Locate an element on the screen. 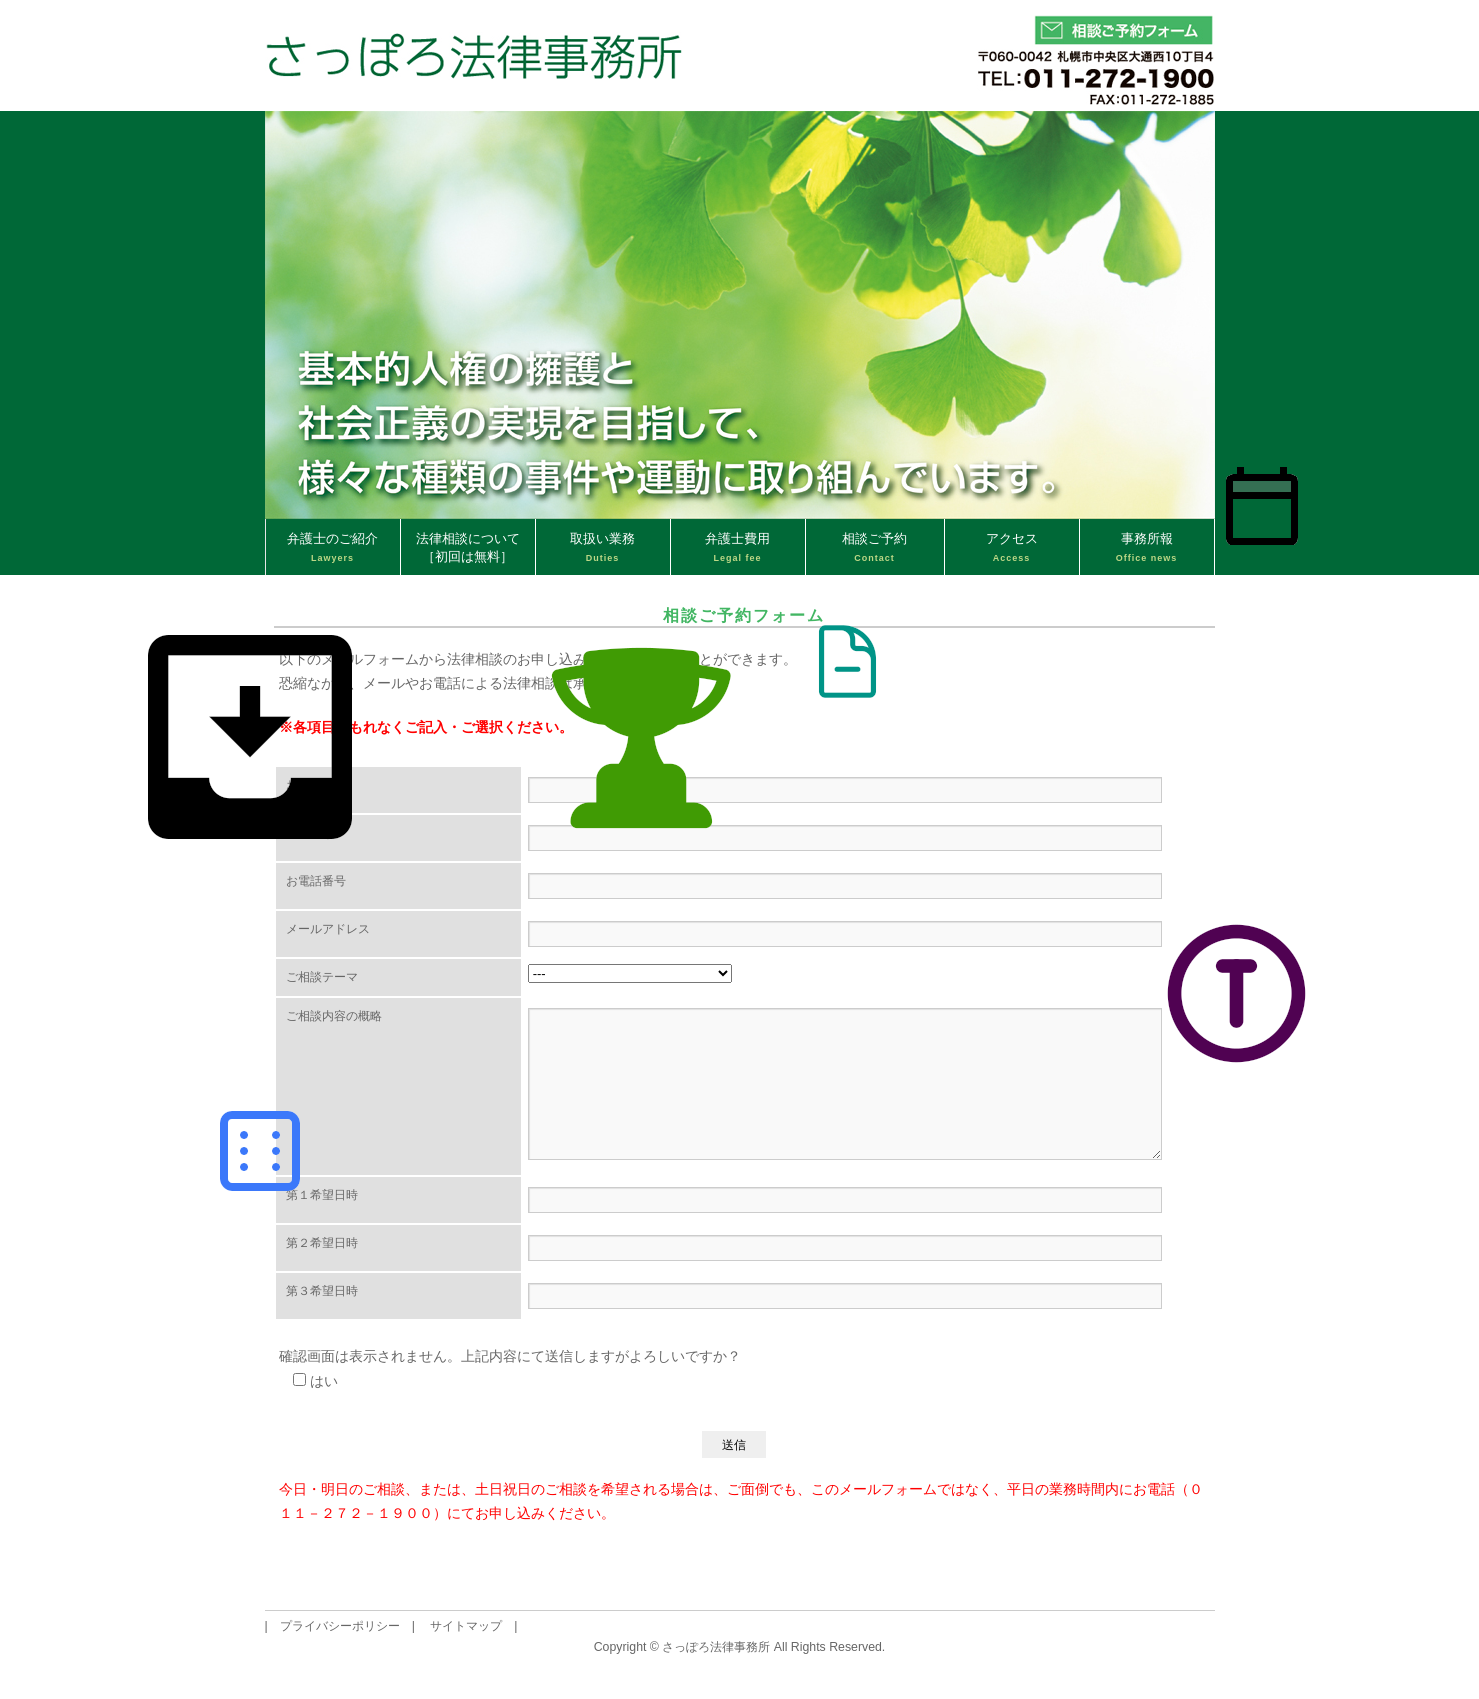  download to inbox is located at coordinates (250, 737).